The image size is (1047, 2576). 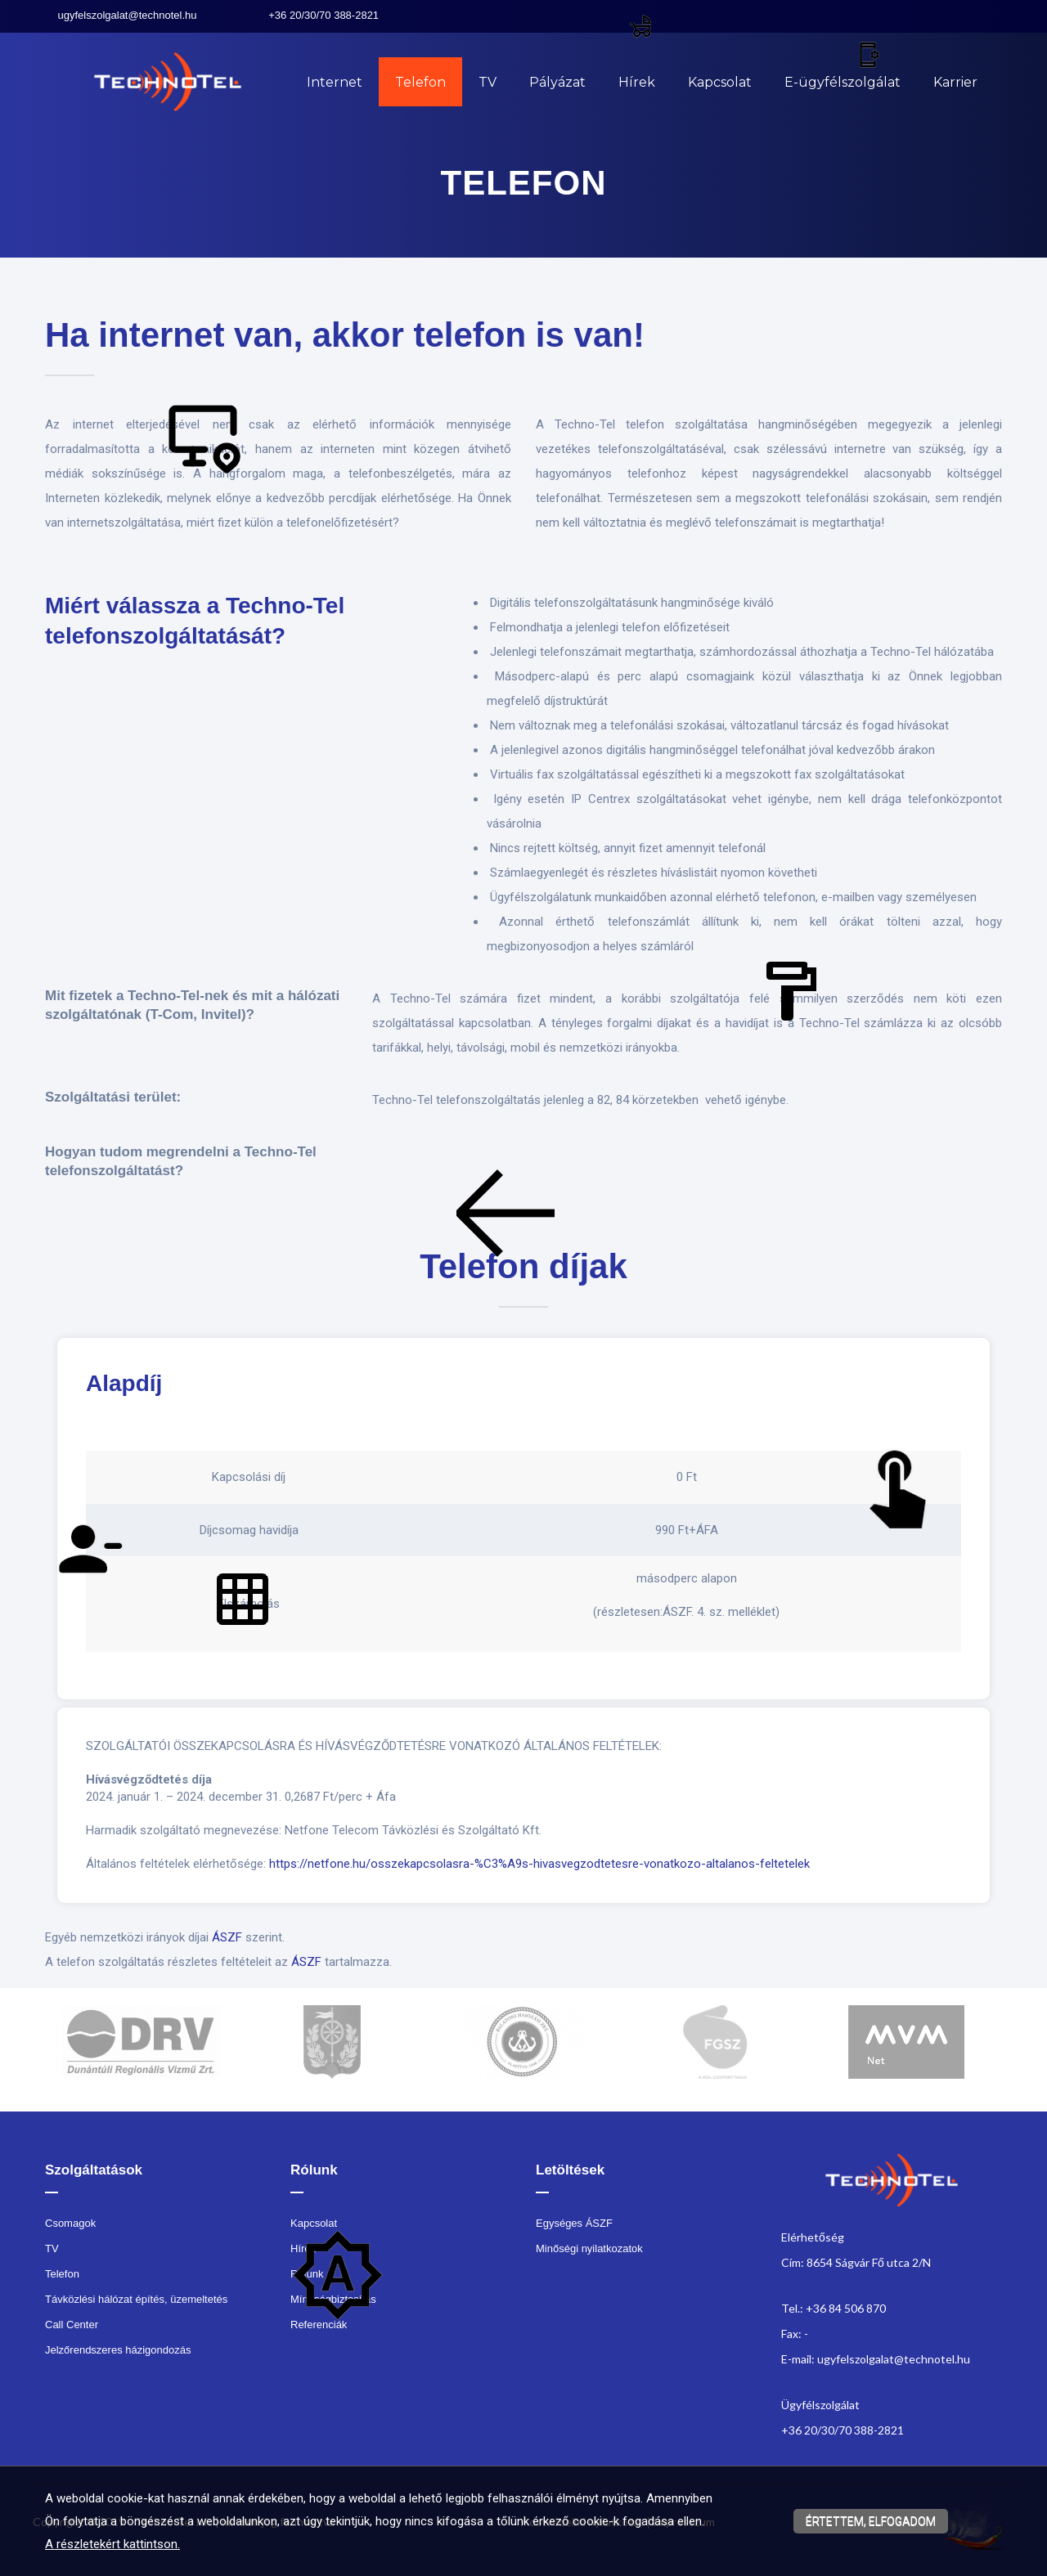 I want to click on access app settings, so click(x=868, y=55).